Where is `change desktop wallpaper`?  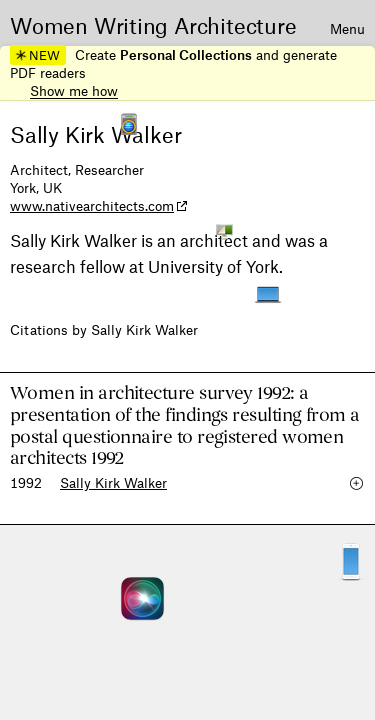 change desktop wallpaper is located at coordinates (224, 231).